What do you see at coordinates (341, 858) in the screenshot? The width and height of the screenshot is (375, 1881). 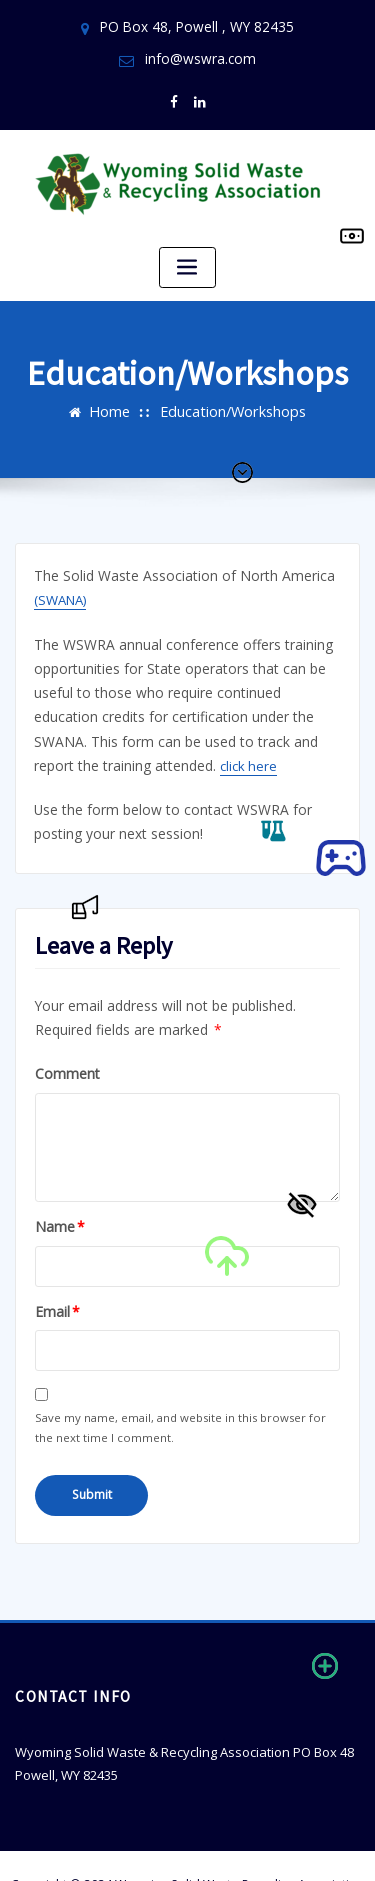 I see `access gaming or games section` at bounding box center [341, 858].